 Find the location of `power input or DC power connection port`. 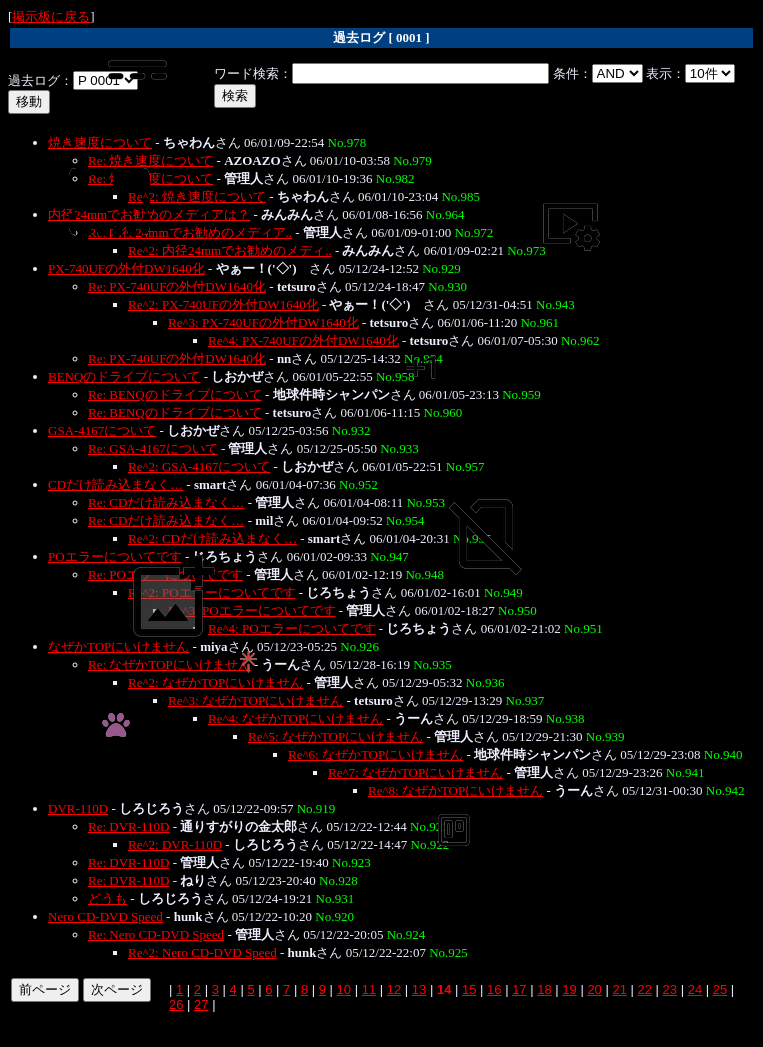

power input or DC power connection port is located at coordinates (139, 70).